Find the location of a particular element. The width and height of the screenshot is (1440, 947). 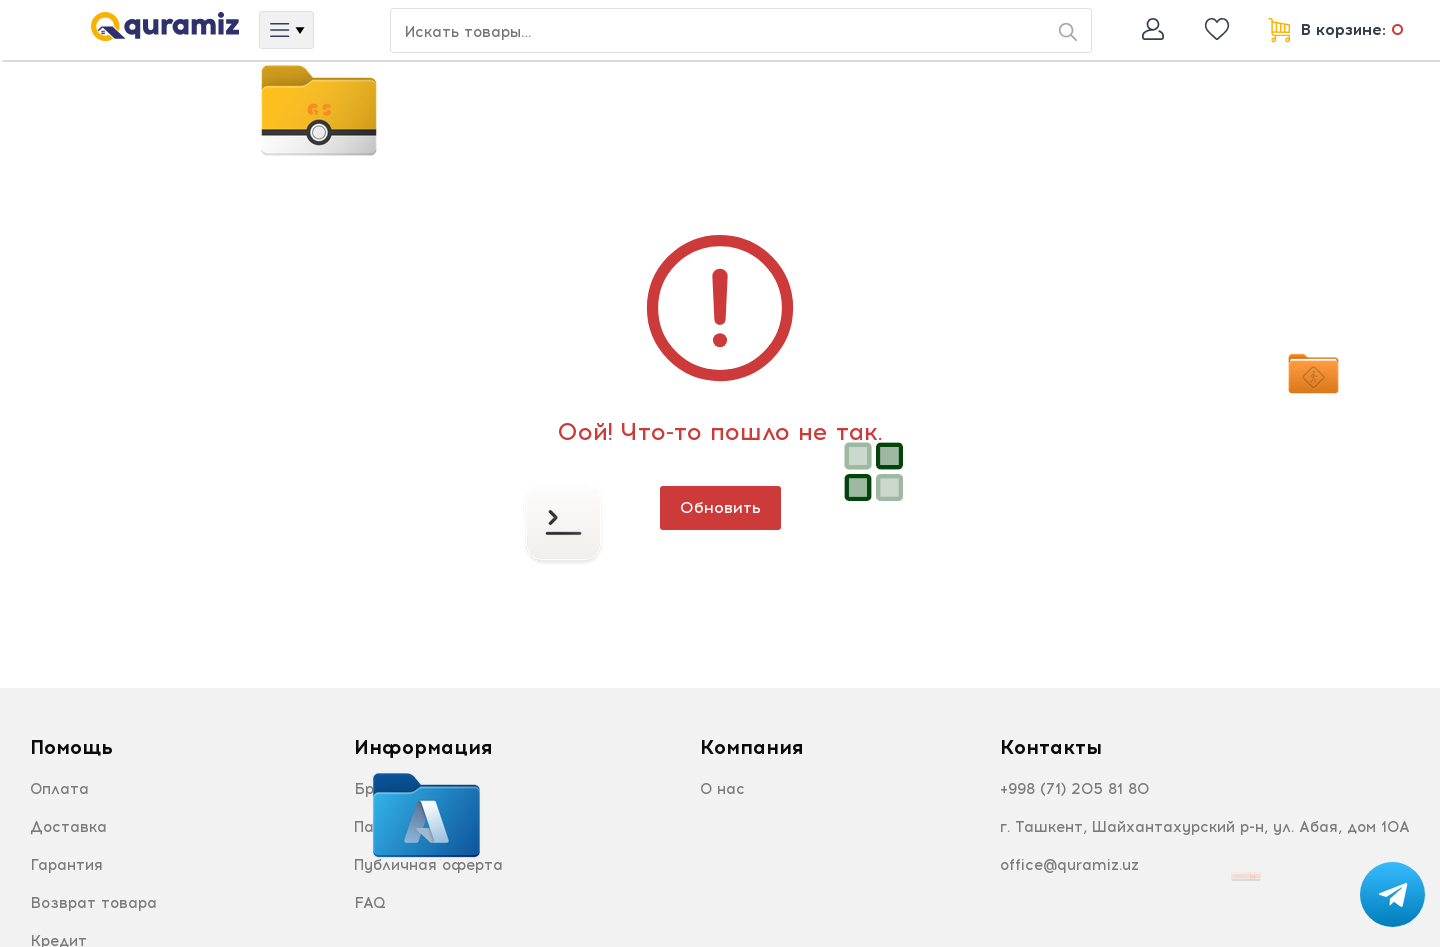

open folder containing pokémon game files is located at coordinates (318, 113).